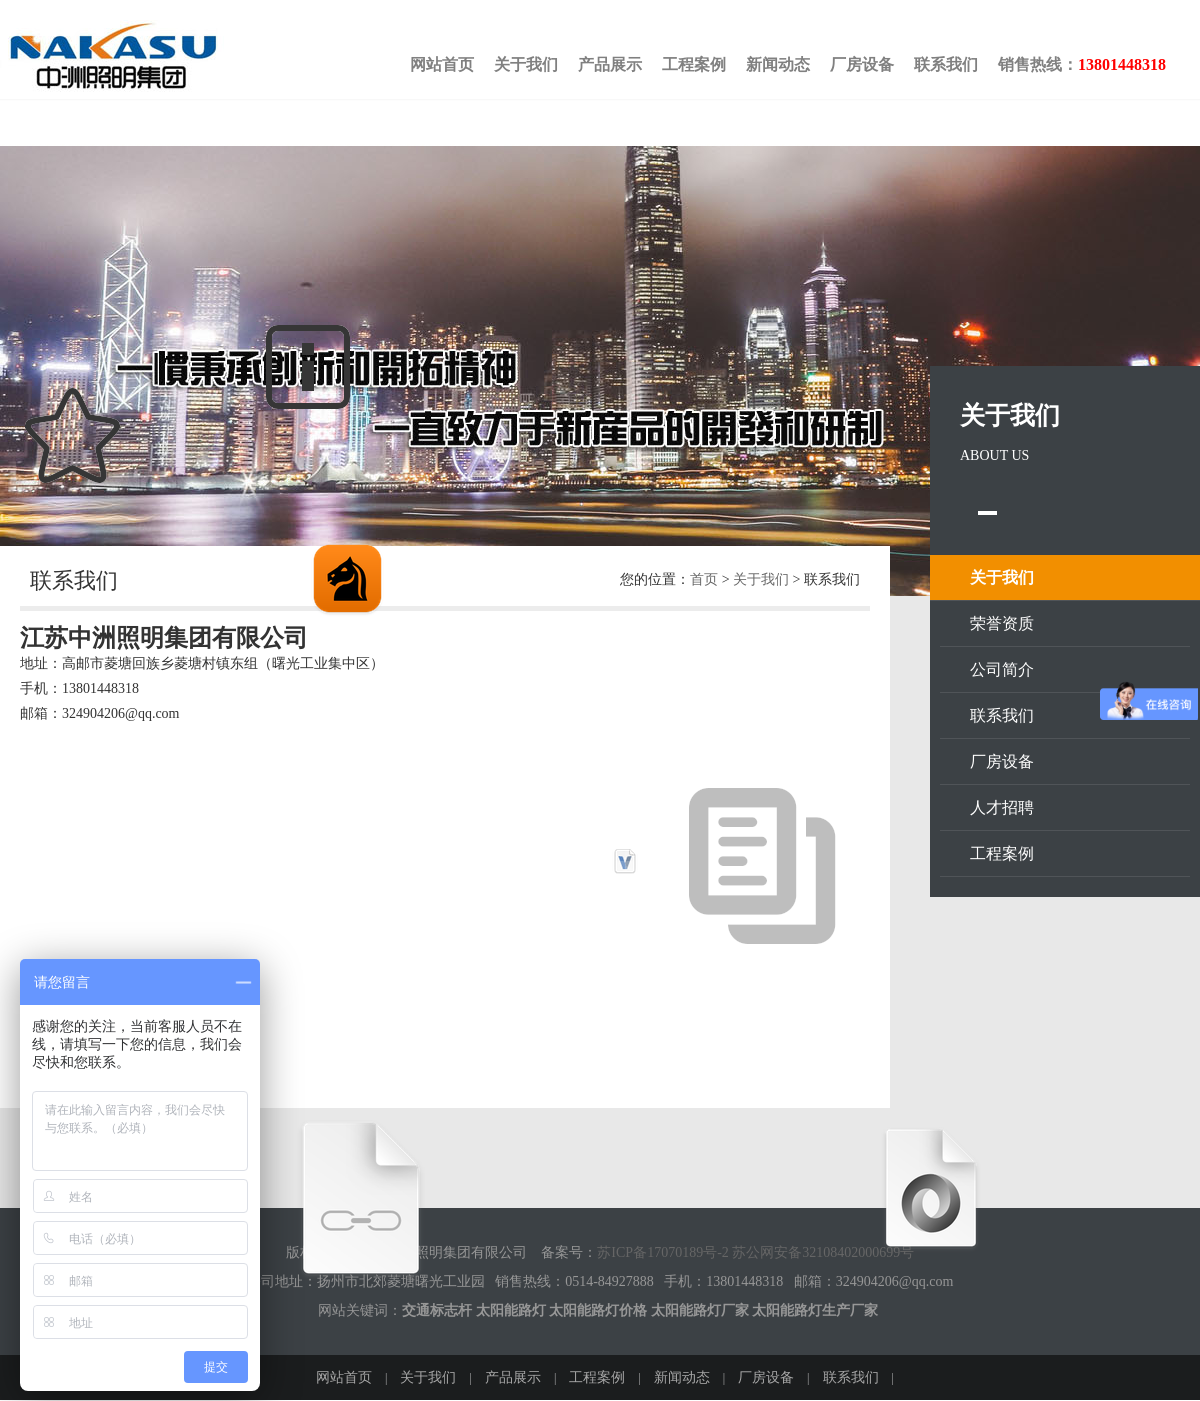 Image resolution: width=1200 pixels, height=1401 pixels. What do you see at coordinates (347, 578) in the screenshot?
I see `open the Chess app` at bounding box center [347, 578].